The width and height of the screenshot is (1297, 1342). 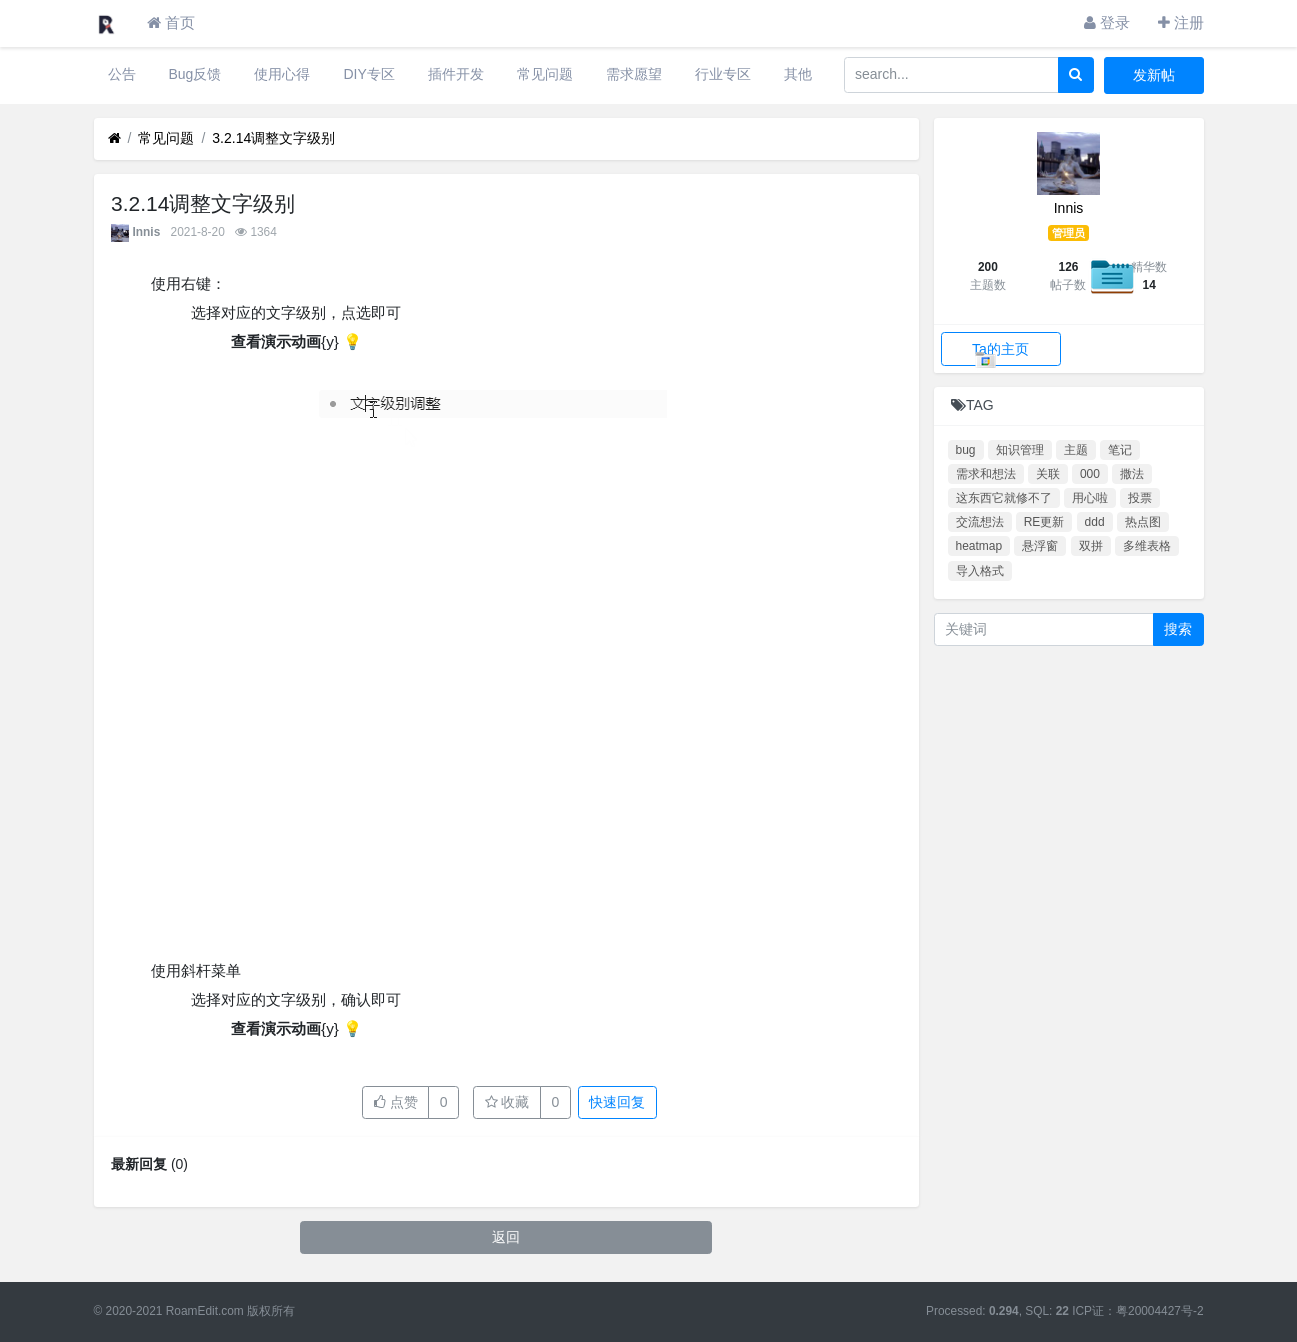 What do you see at coordinates (1112, 278) in the screenshot?
I see `open notes or documents folder` at bounding box center [1112, 278].